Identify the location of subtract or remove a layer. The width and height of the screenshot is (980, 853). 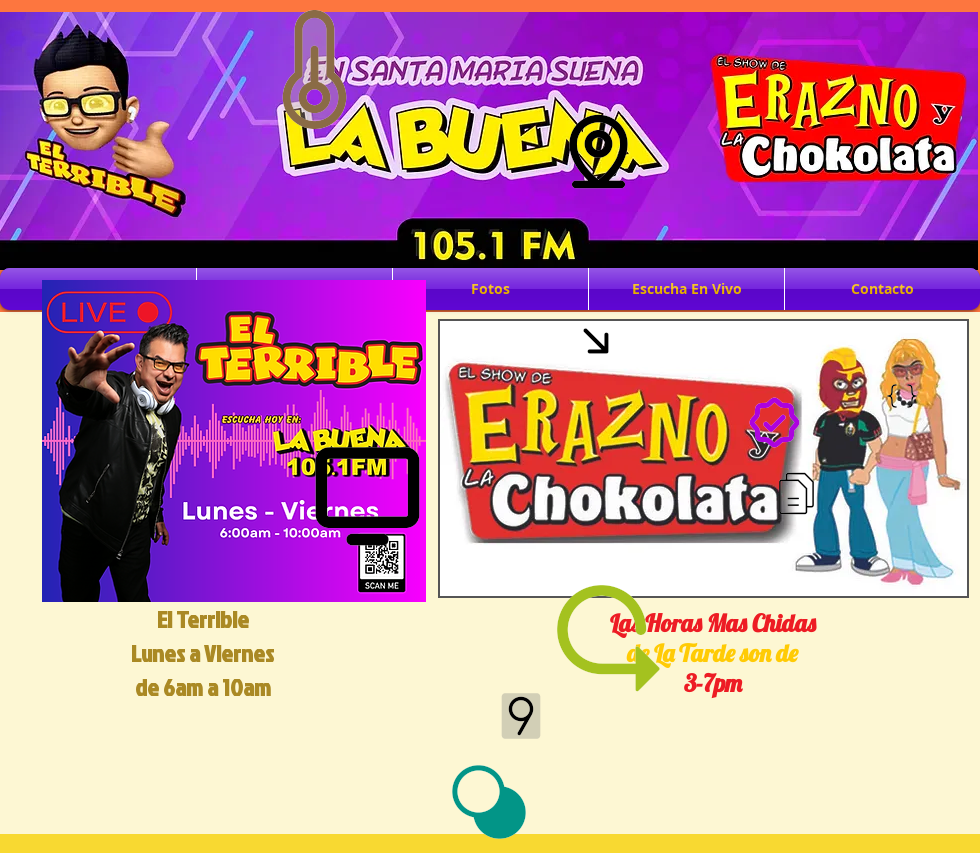
(489, 802).